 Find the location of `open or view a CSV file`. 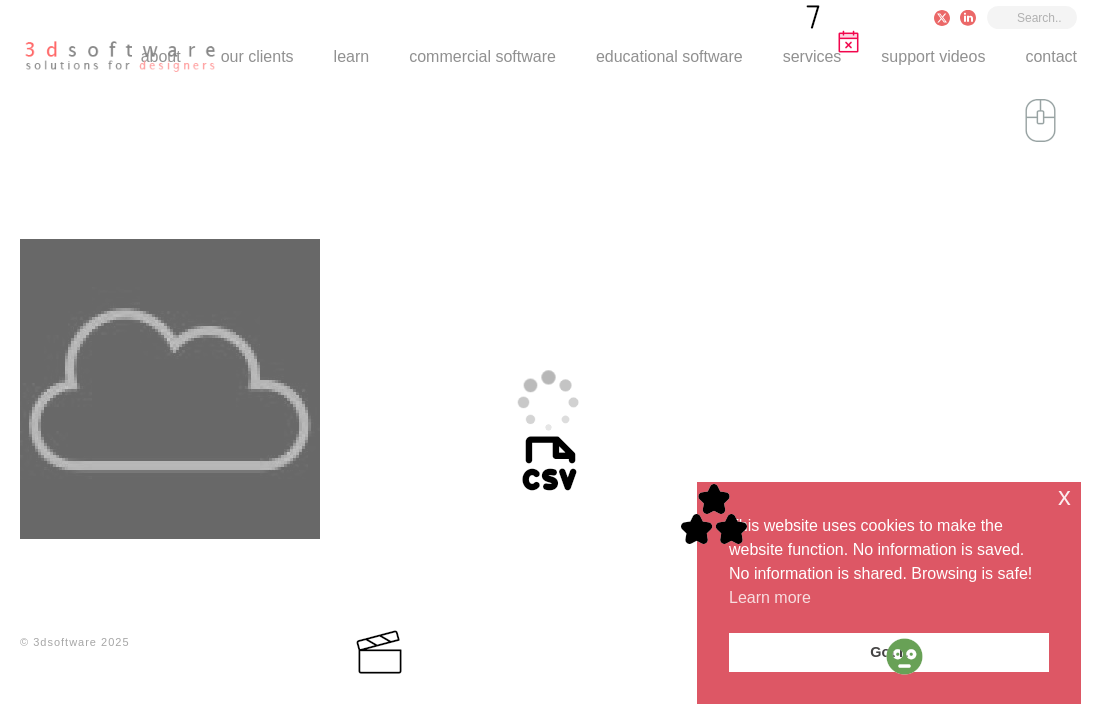

open or view a CSV file is located at coordinates (550, 465).